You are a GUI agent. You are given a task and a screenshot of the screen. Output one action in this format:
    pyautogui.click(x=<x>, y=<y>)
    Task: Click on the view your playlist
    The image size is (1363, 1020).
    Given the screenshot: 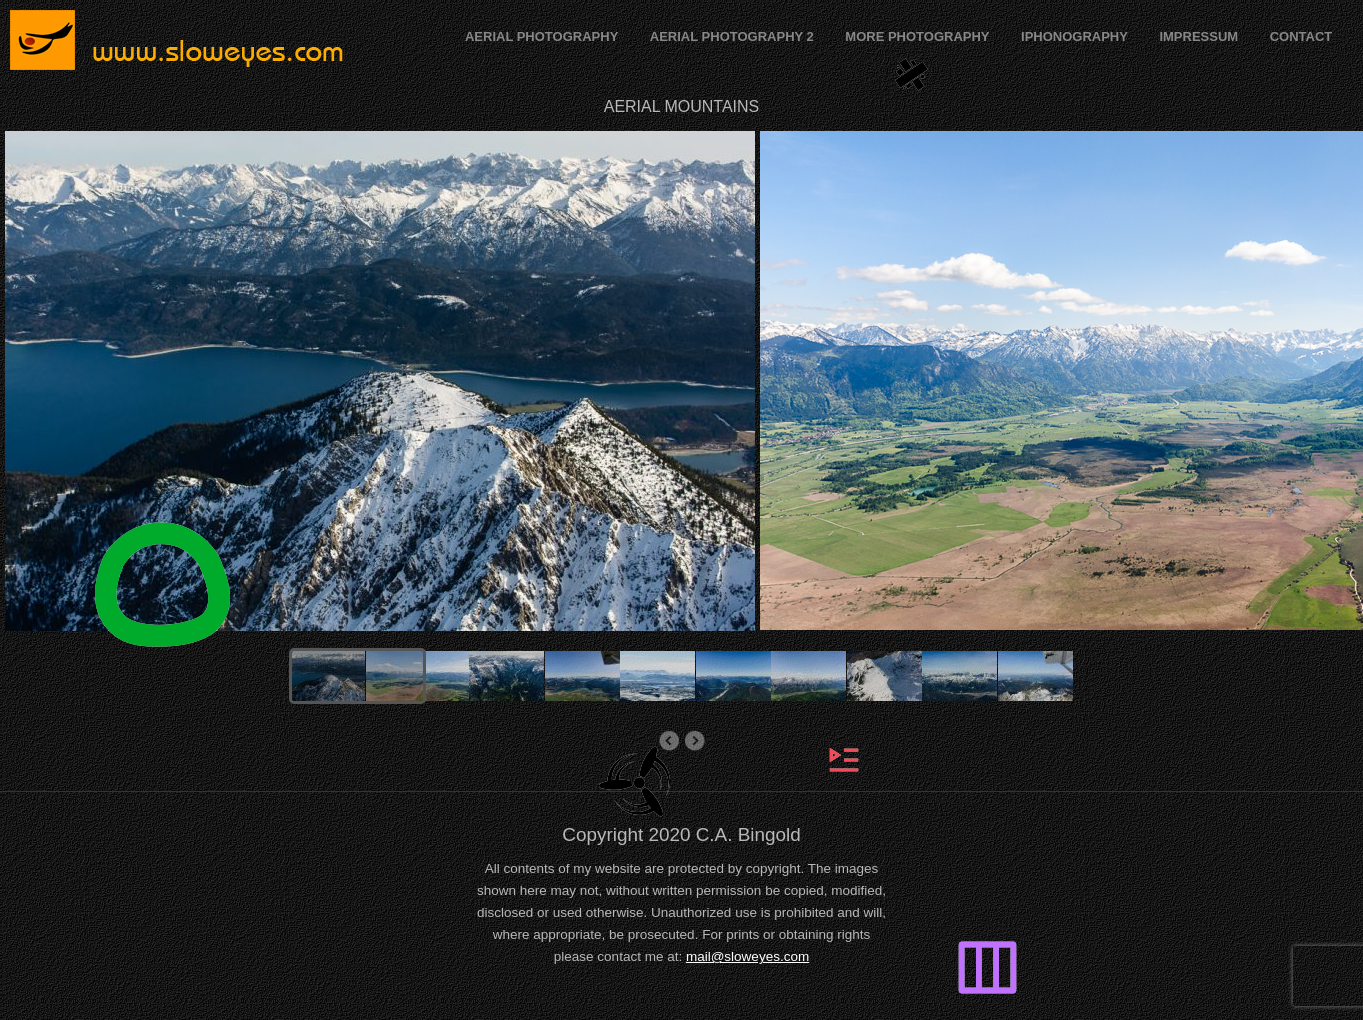 What is the action you would take?
    pyautogui.click(x=844, y=760)
    